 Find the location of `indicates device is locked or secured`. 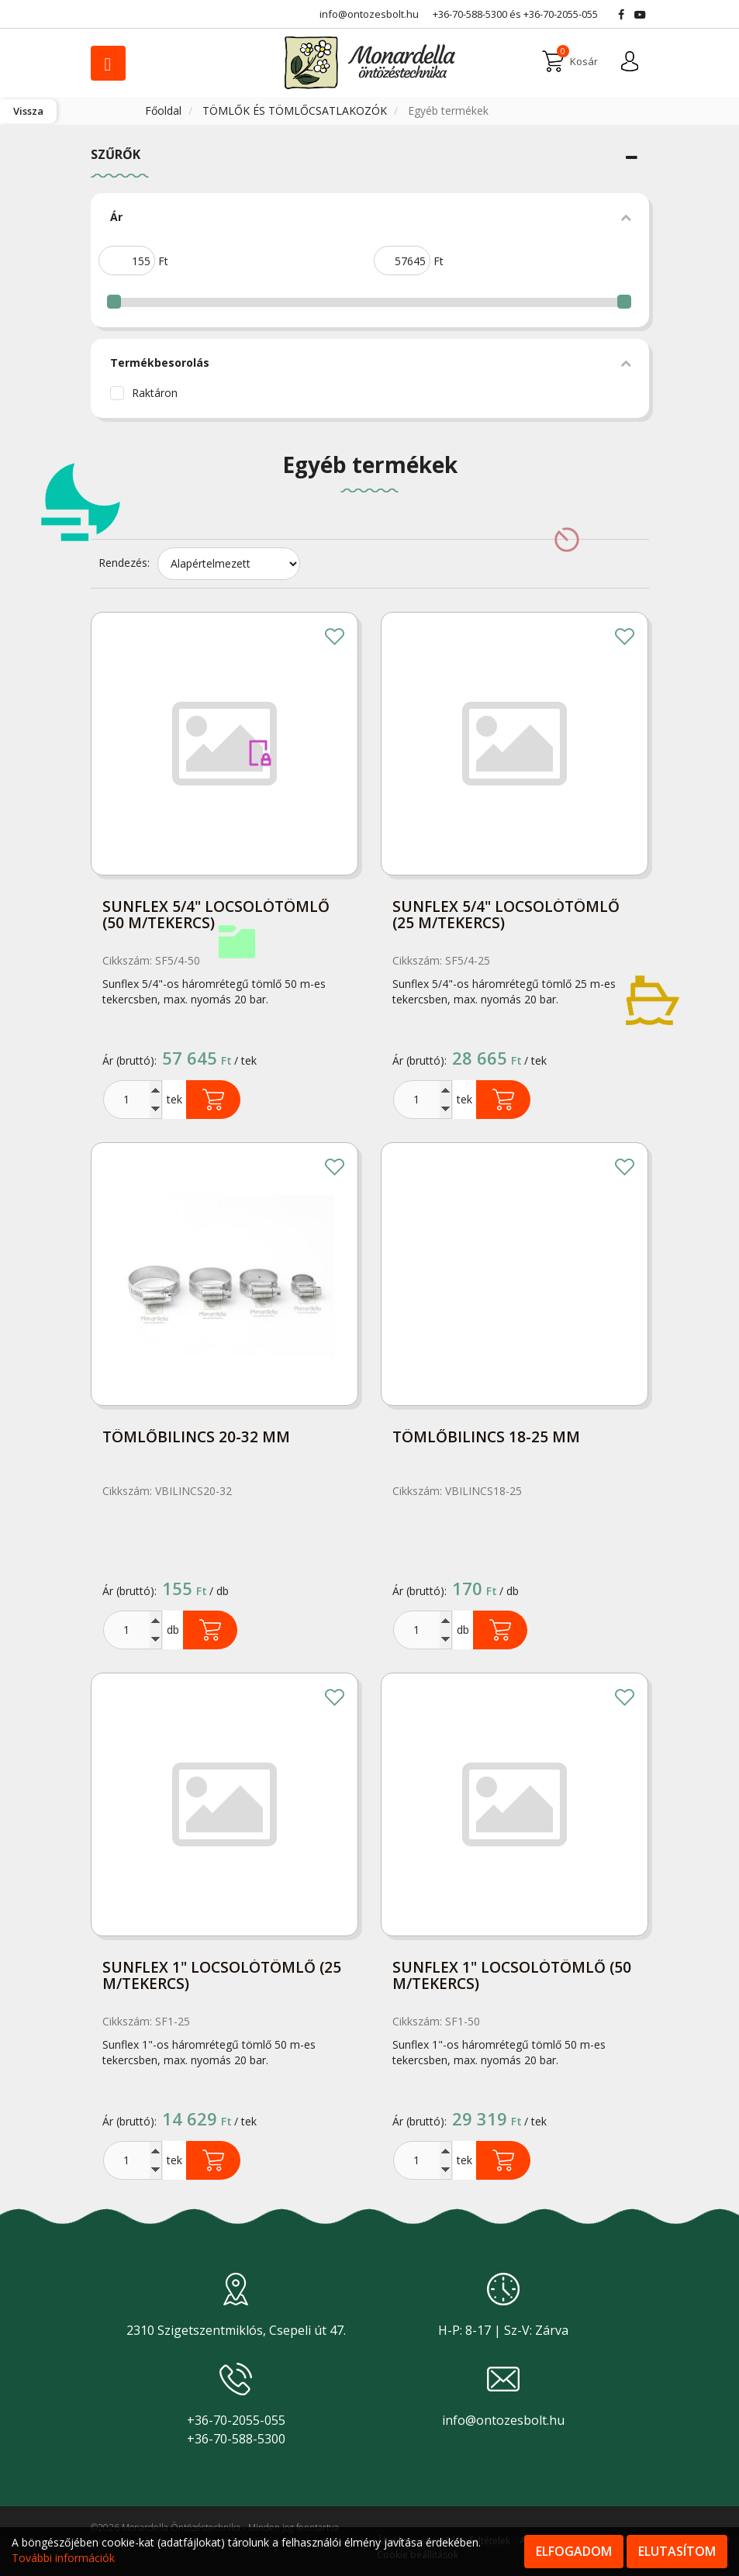

indicates device is locked or secured is located at coordinates (258, 753).